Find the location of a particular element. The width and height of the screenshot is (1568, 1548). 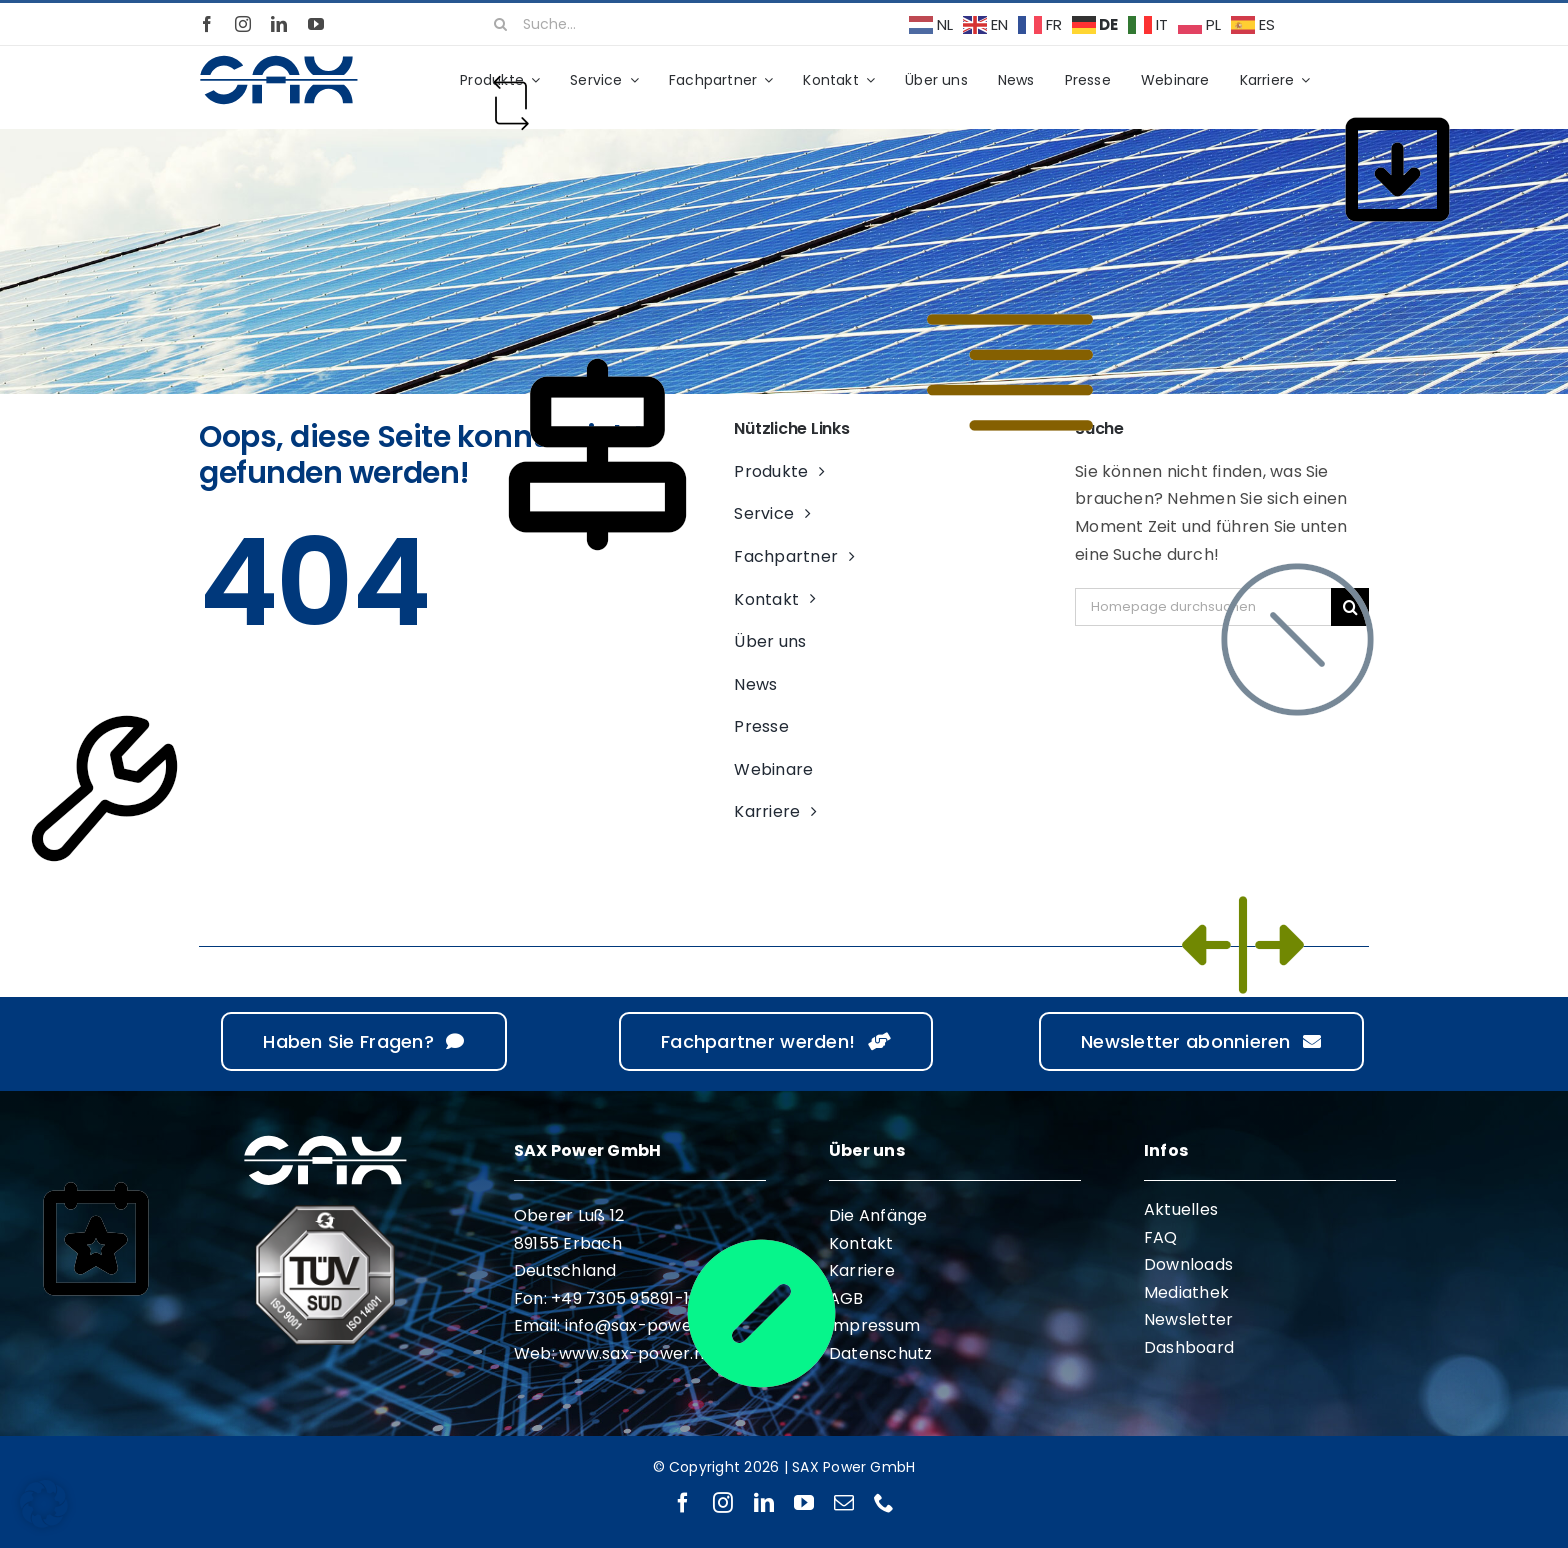

indicates a prohibited or restricted action is located at coordinates (1297, 639).